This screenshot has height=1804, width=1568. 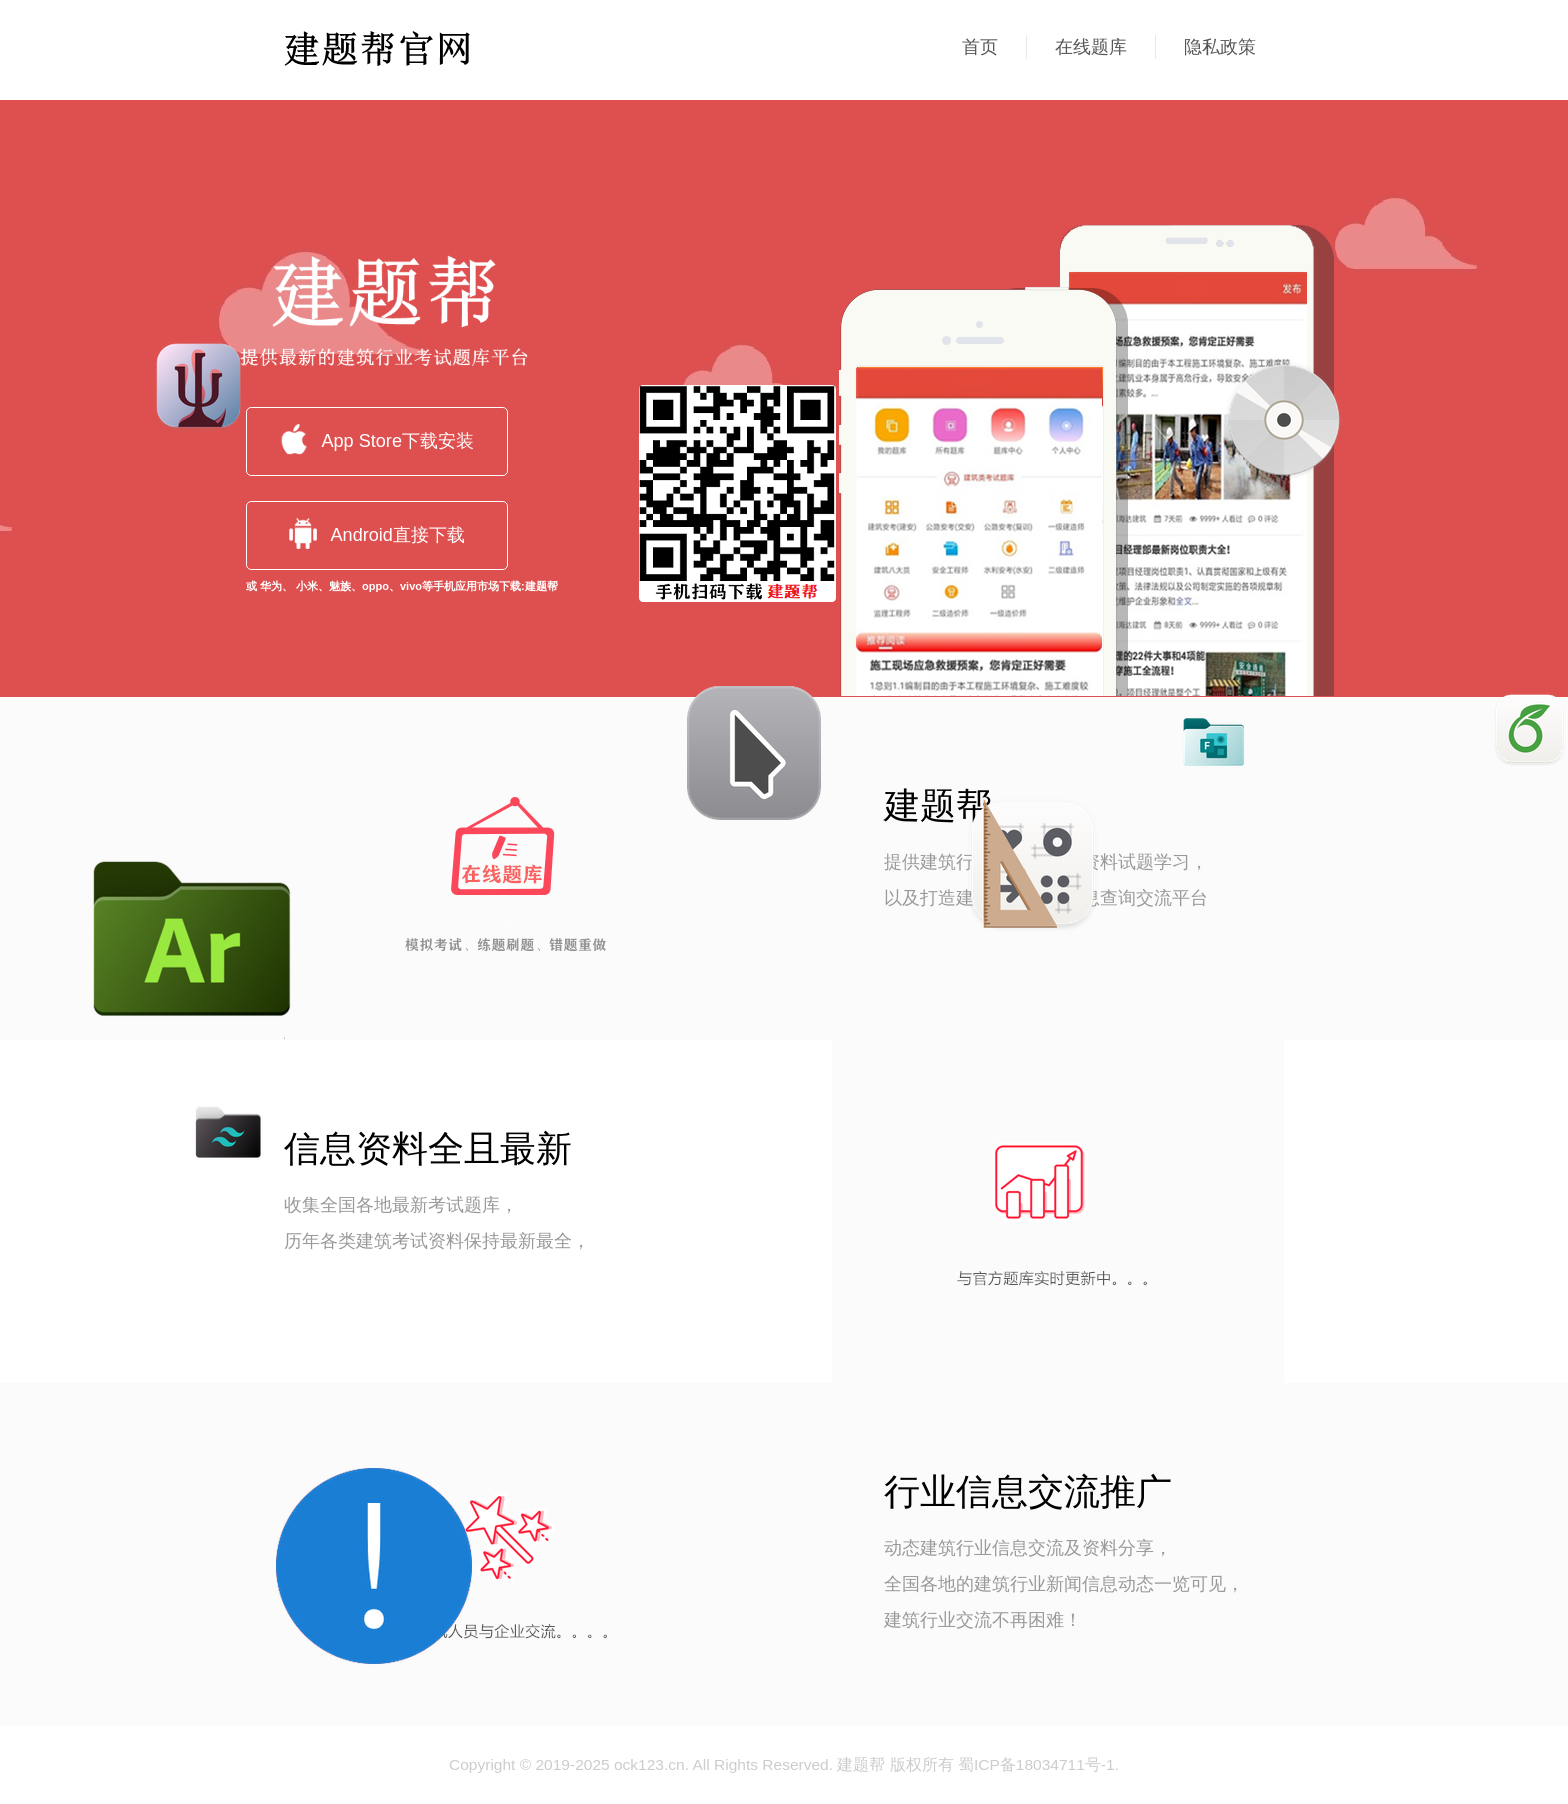 I want to click on open symbolic preview app, so click(x=1032, y=863).